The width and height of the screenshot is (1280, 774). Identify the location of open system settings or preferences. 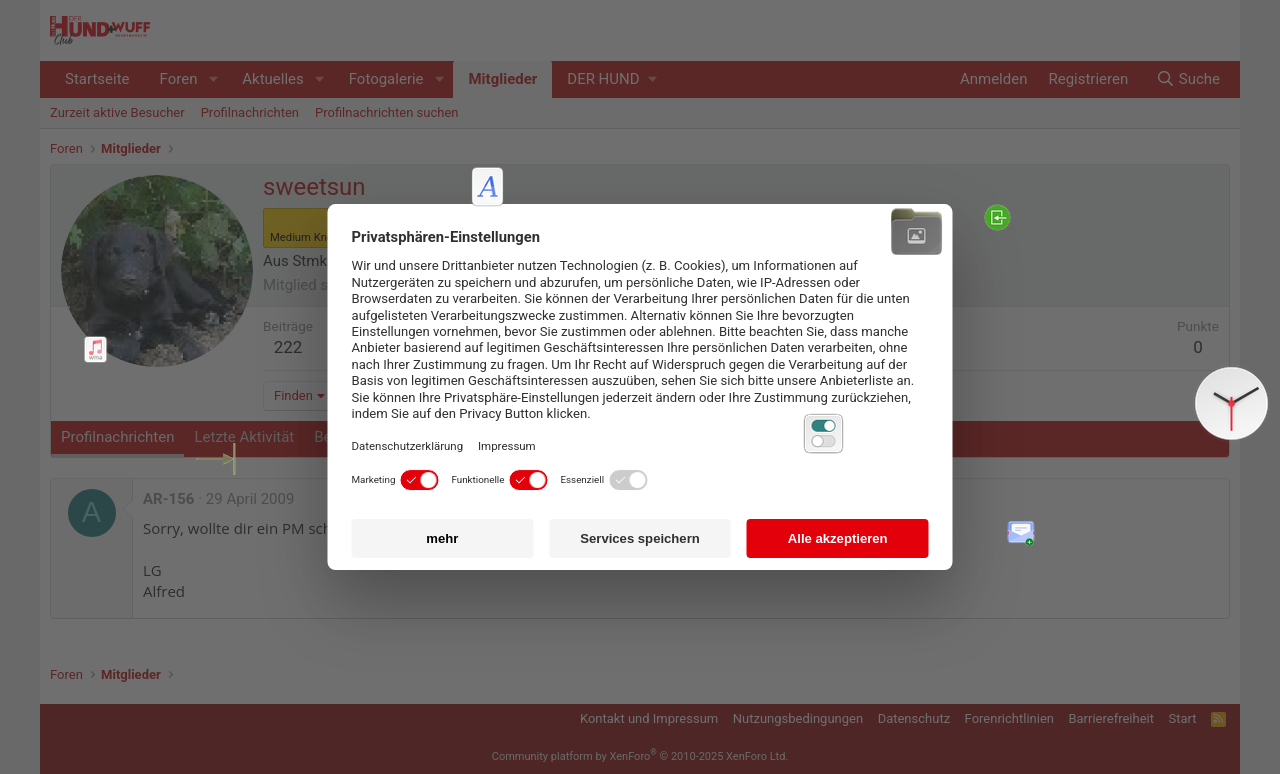
(823, 433).